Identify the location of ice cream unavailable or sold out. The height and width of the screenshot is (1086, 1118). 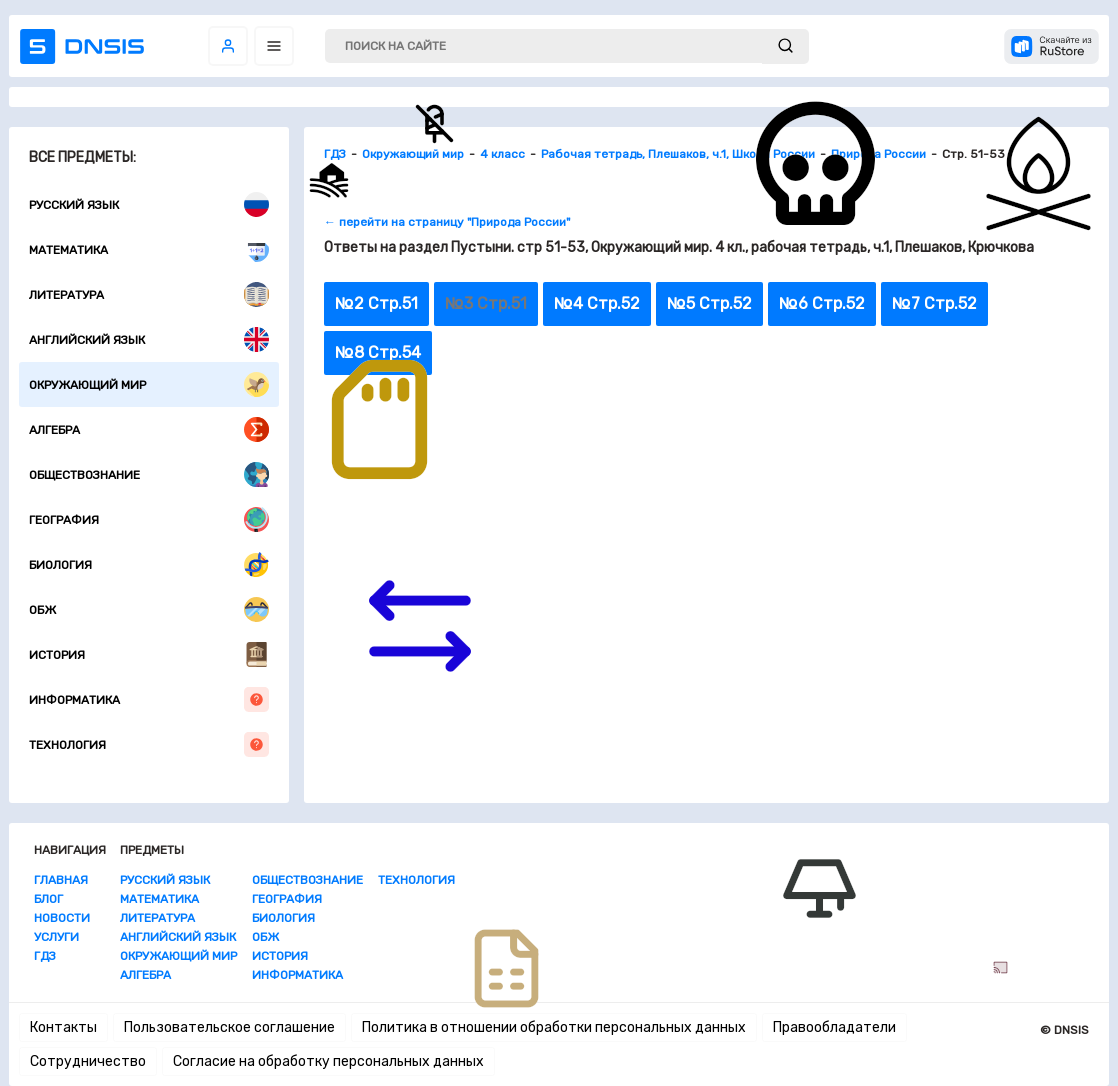
(434, 123).